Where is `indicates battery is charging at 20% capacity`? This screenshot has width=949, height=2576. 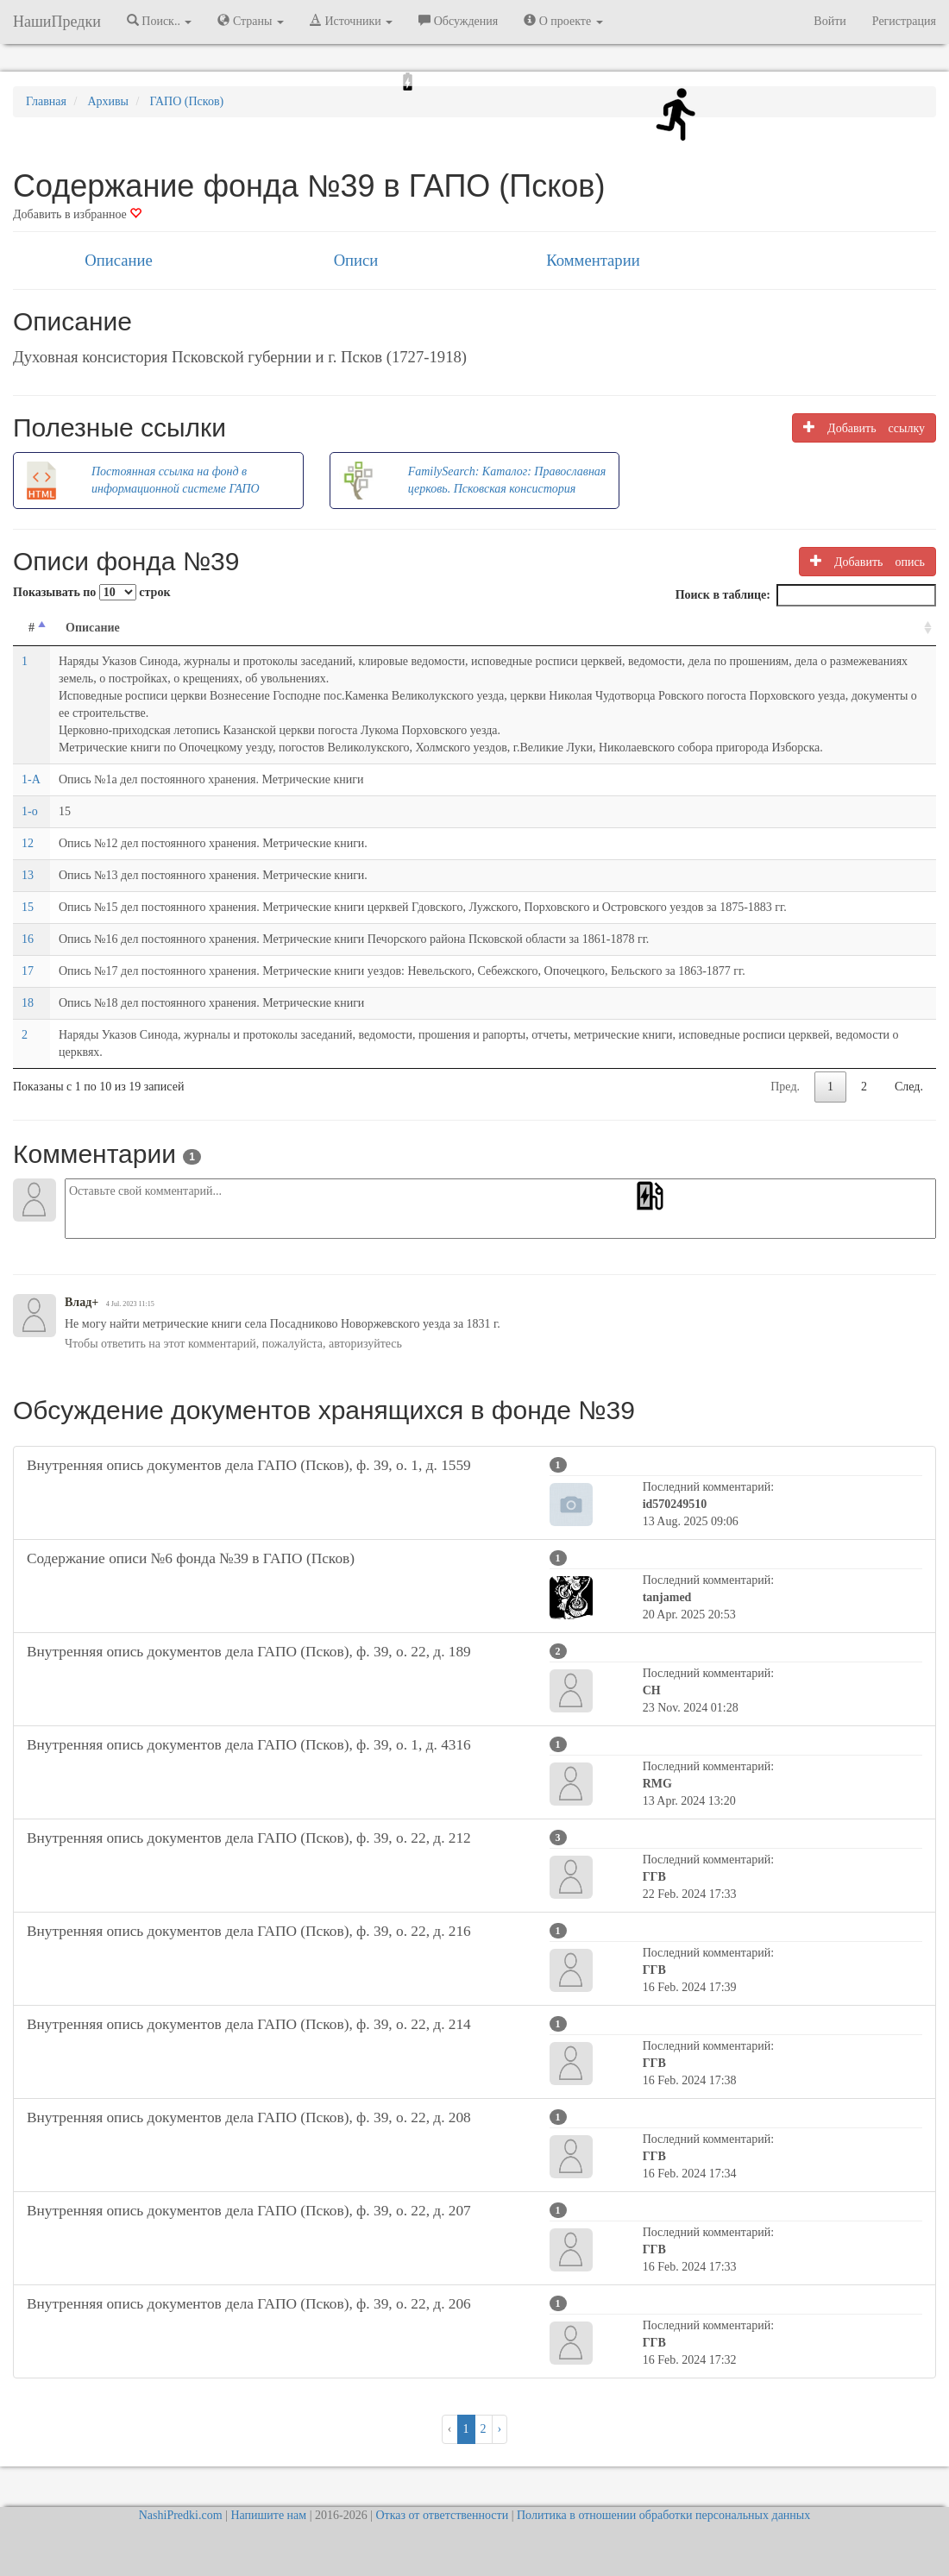 indicates battery is charging at 20% capacity is located at coordinates (407, 81).